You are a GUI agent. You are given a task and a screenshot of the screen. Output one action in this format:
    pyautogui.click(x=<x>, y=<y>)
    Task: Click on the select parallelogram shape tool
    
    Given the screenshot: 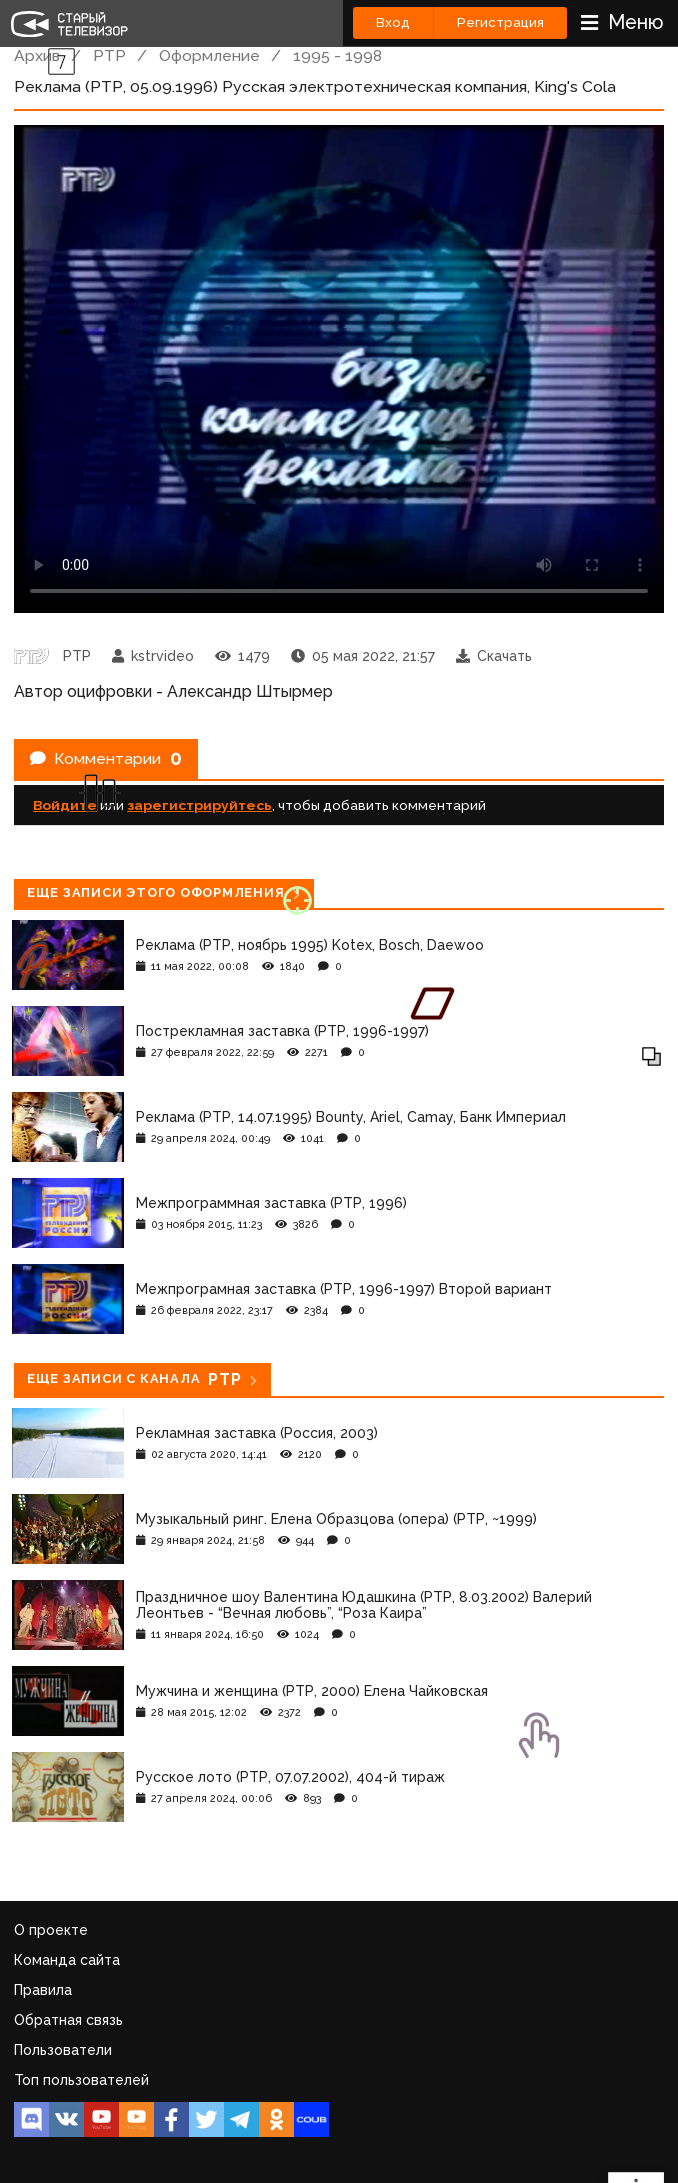 What is the action you would take?
    pyautogui.click(x=432, y=1003)
    